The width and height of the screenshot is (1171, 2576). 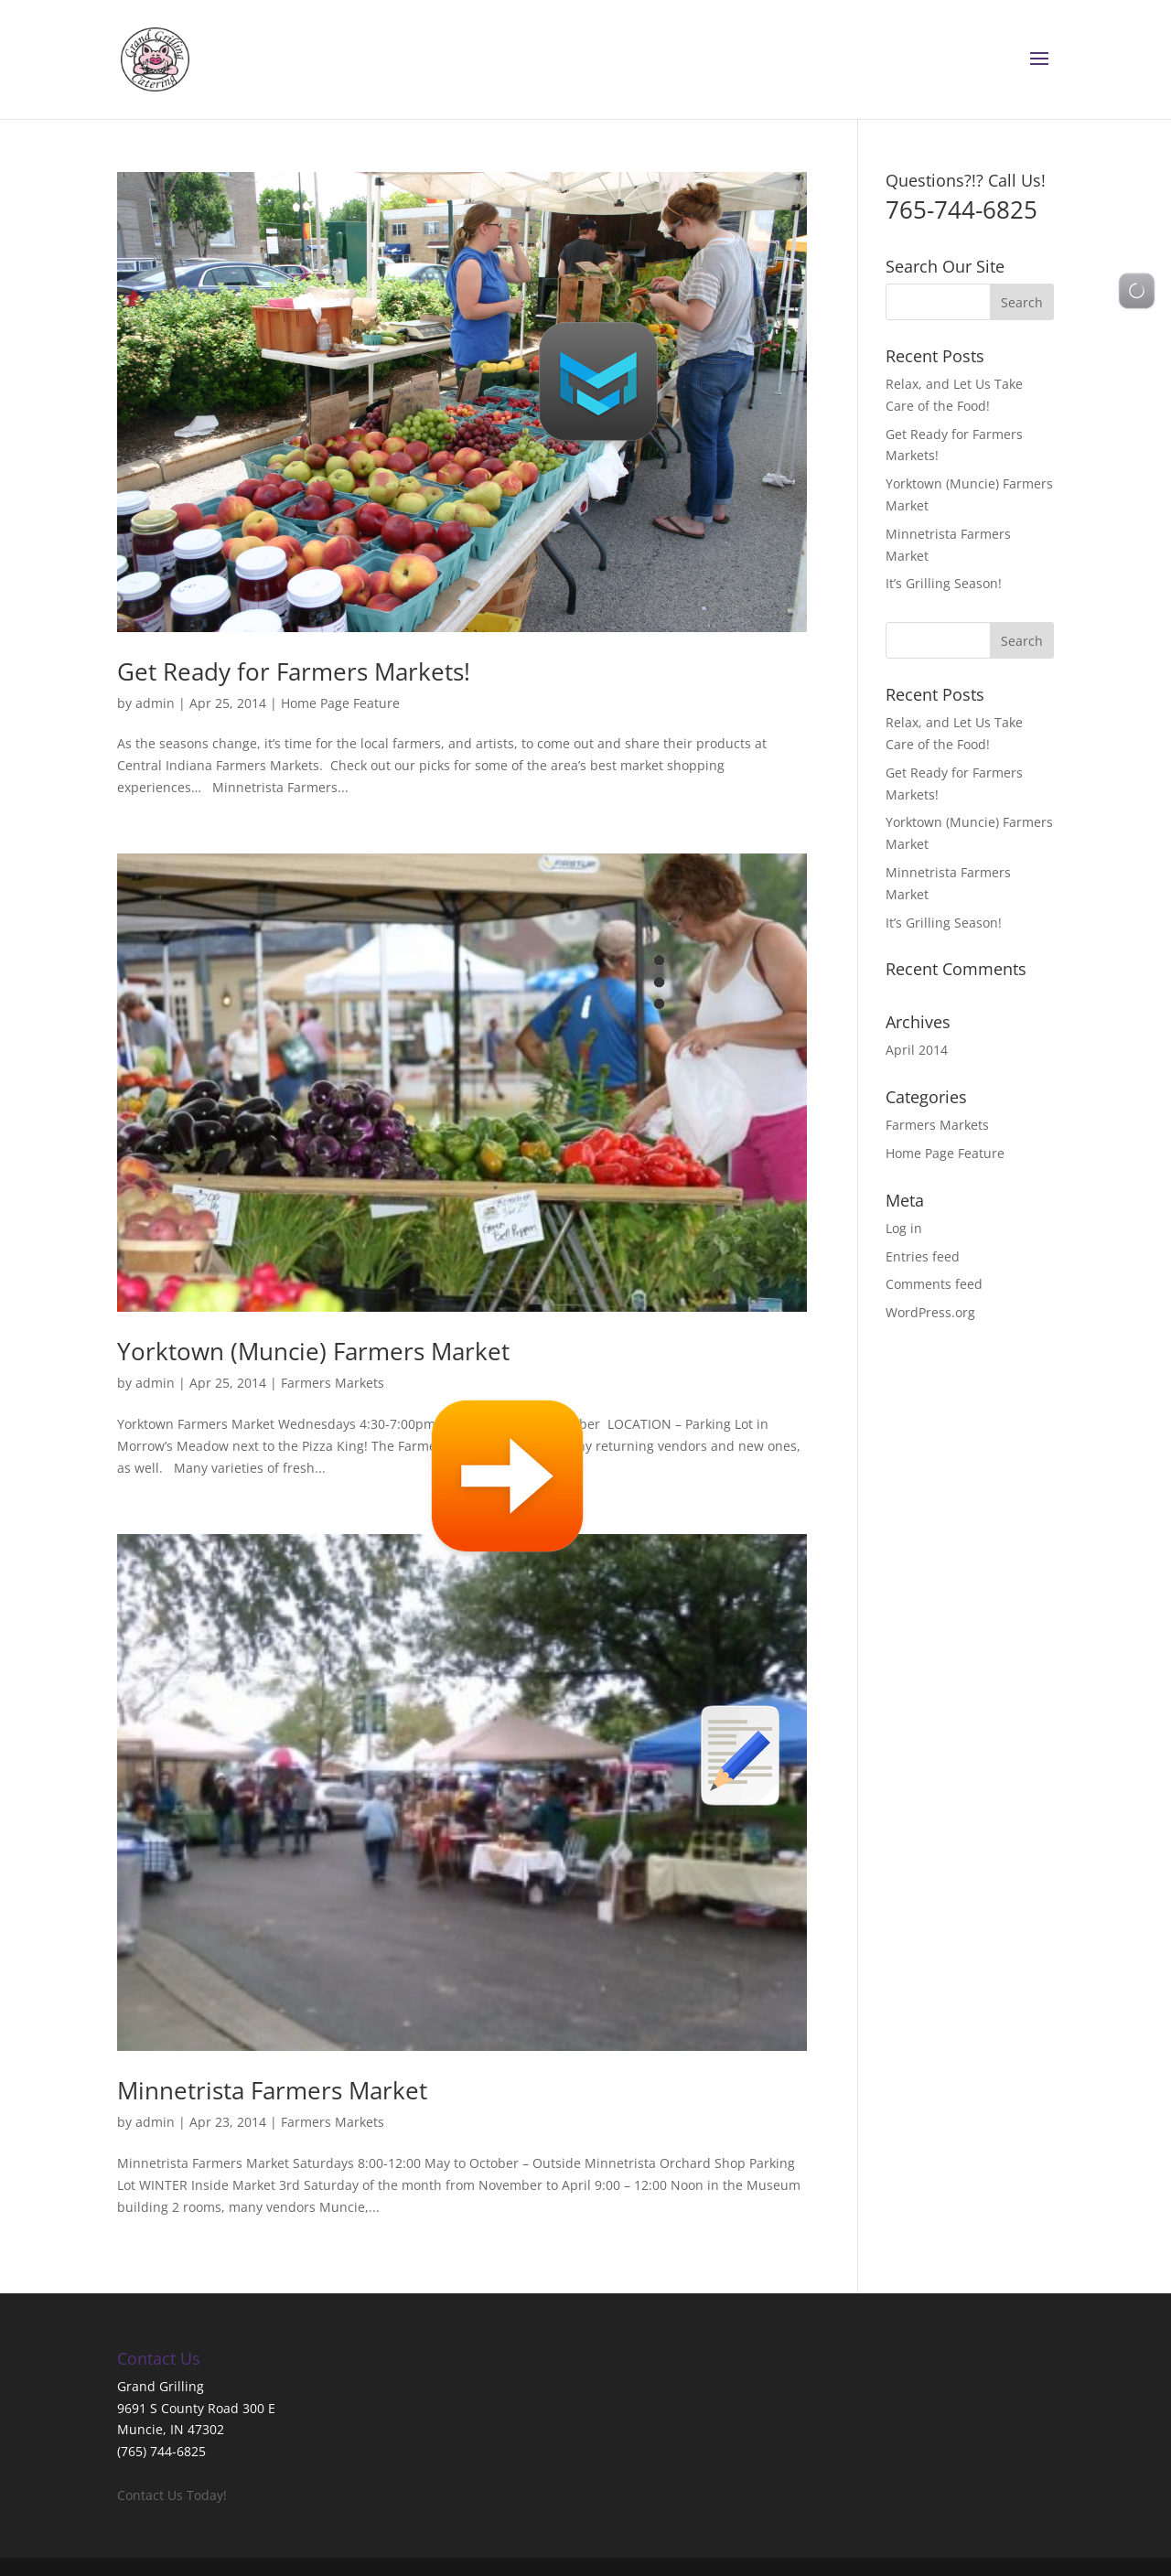 What do you see at coordinates (1136, 291) in the screenshot?
I see `access startup screen or boot settings` at bounding box center [1136, 291].